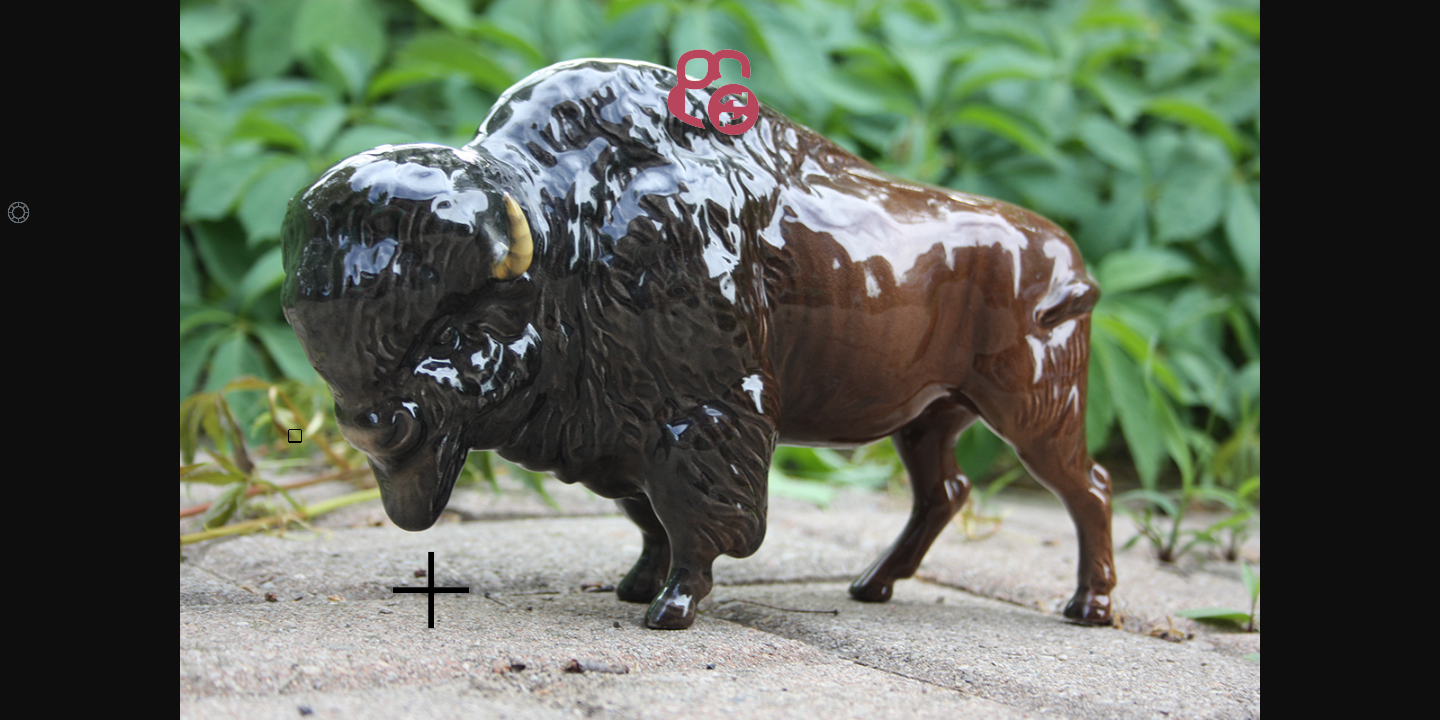  I want to click on add a new item, so click(434, 593).